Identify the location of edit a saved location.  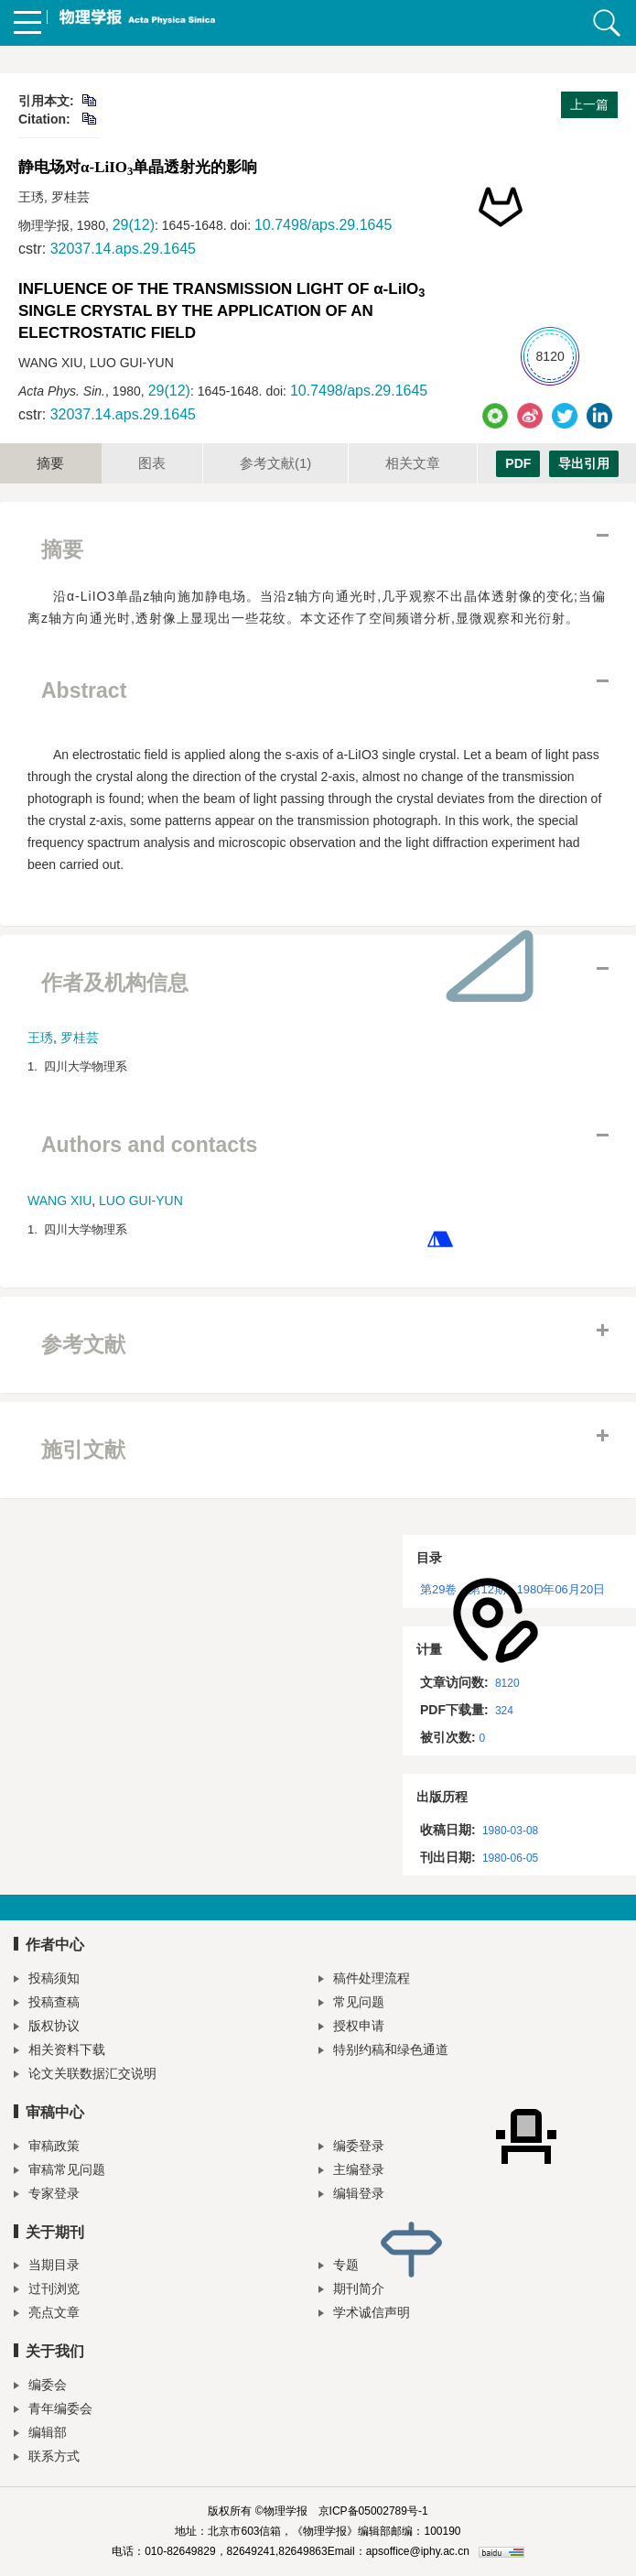
(495, 1620).